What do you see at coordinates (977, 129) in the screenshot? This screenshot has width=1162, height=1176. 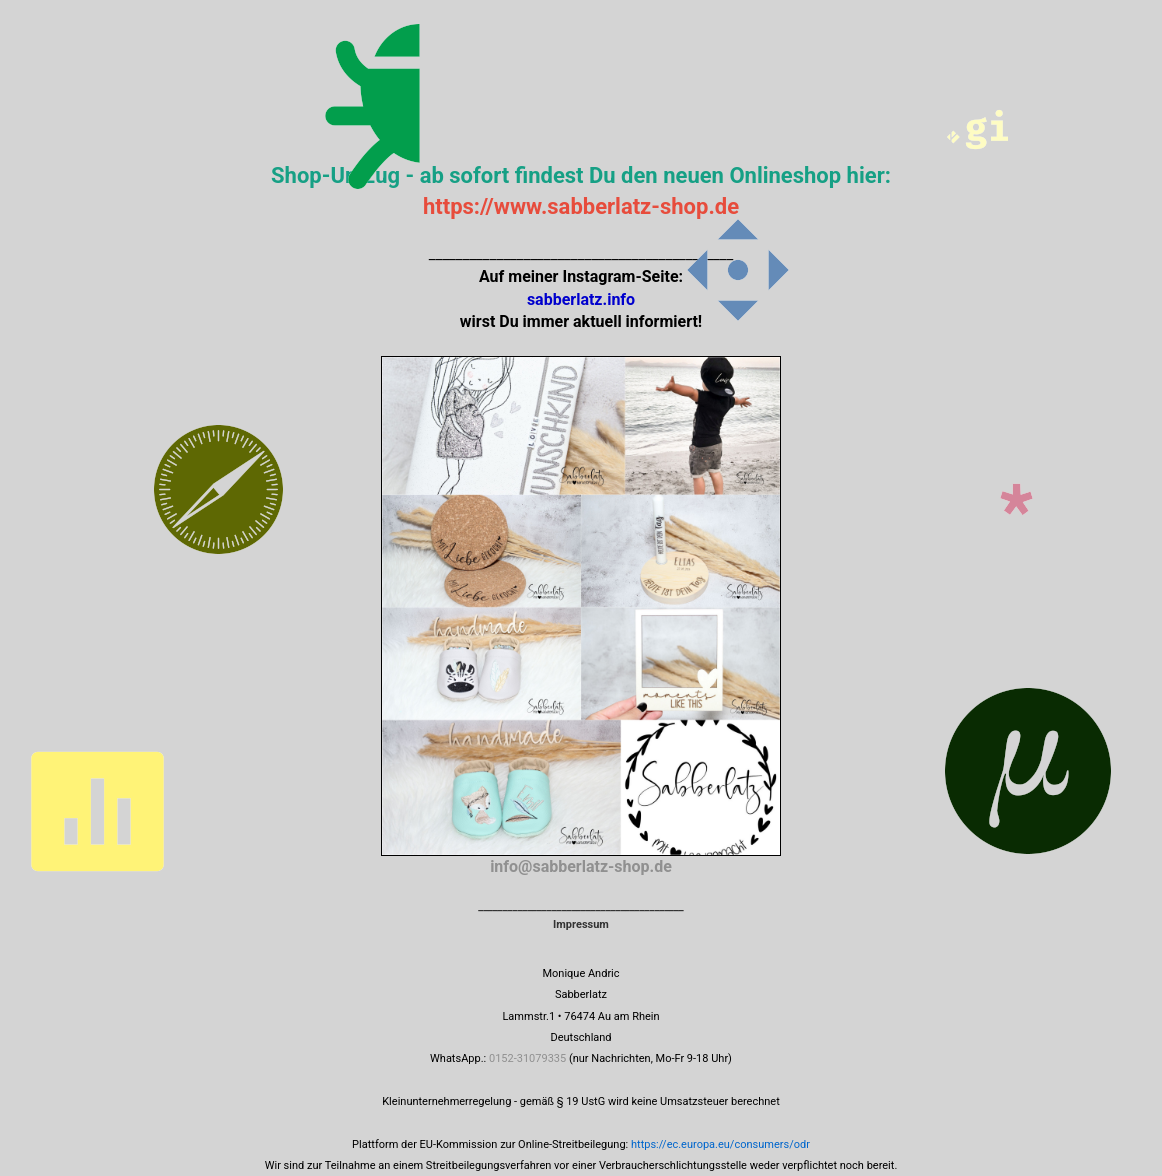 I see `visit gitignore.io website` at bounding box center [977, 129].